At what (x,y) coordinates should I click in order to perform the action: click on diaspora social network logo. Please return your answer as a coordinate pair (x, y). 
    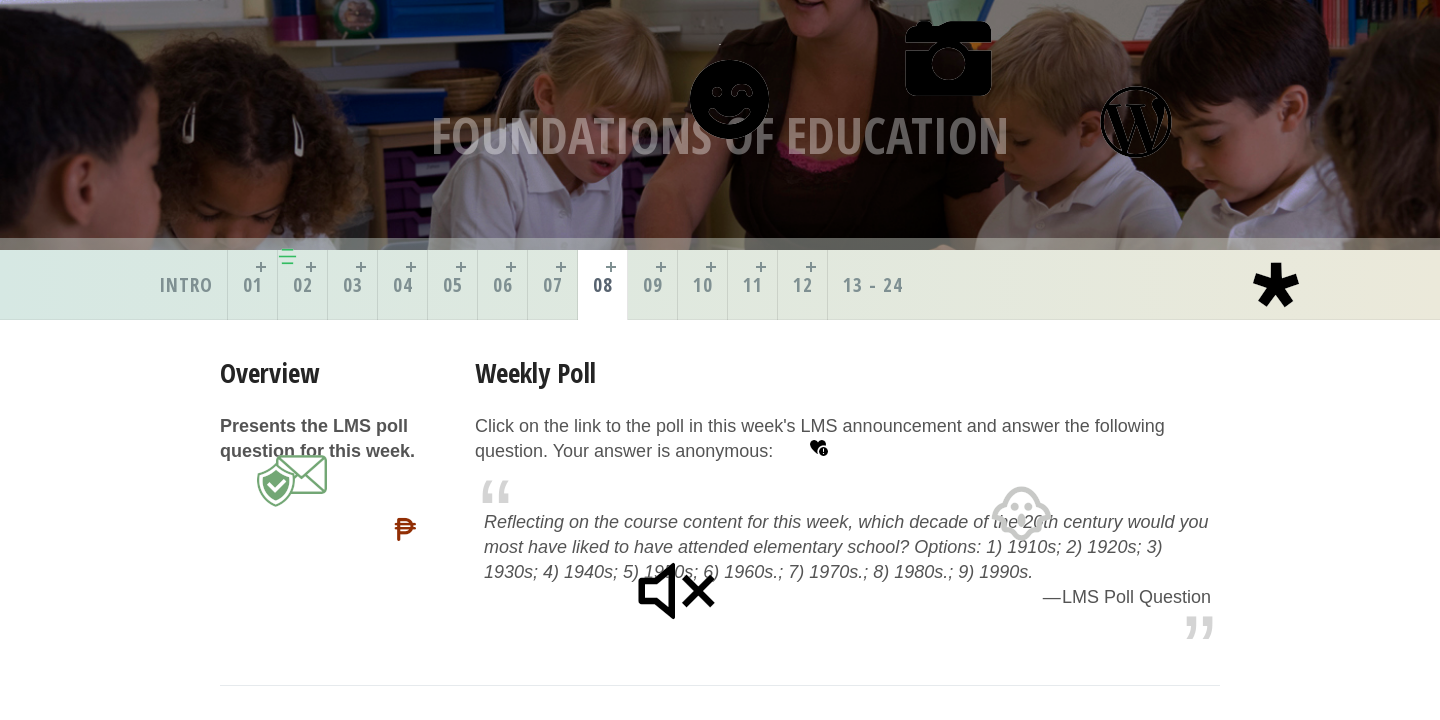
    Looking at the image, I should click on (1276, 285).